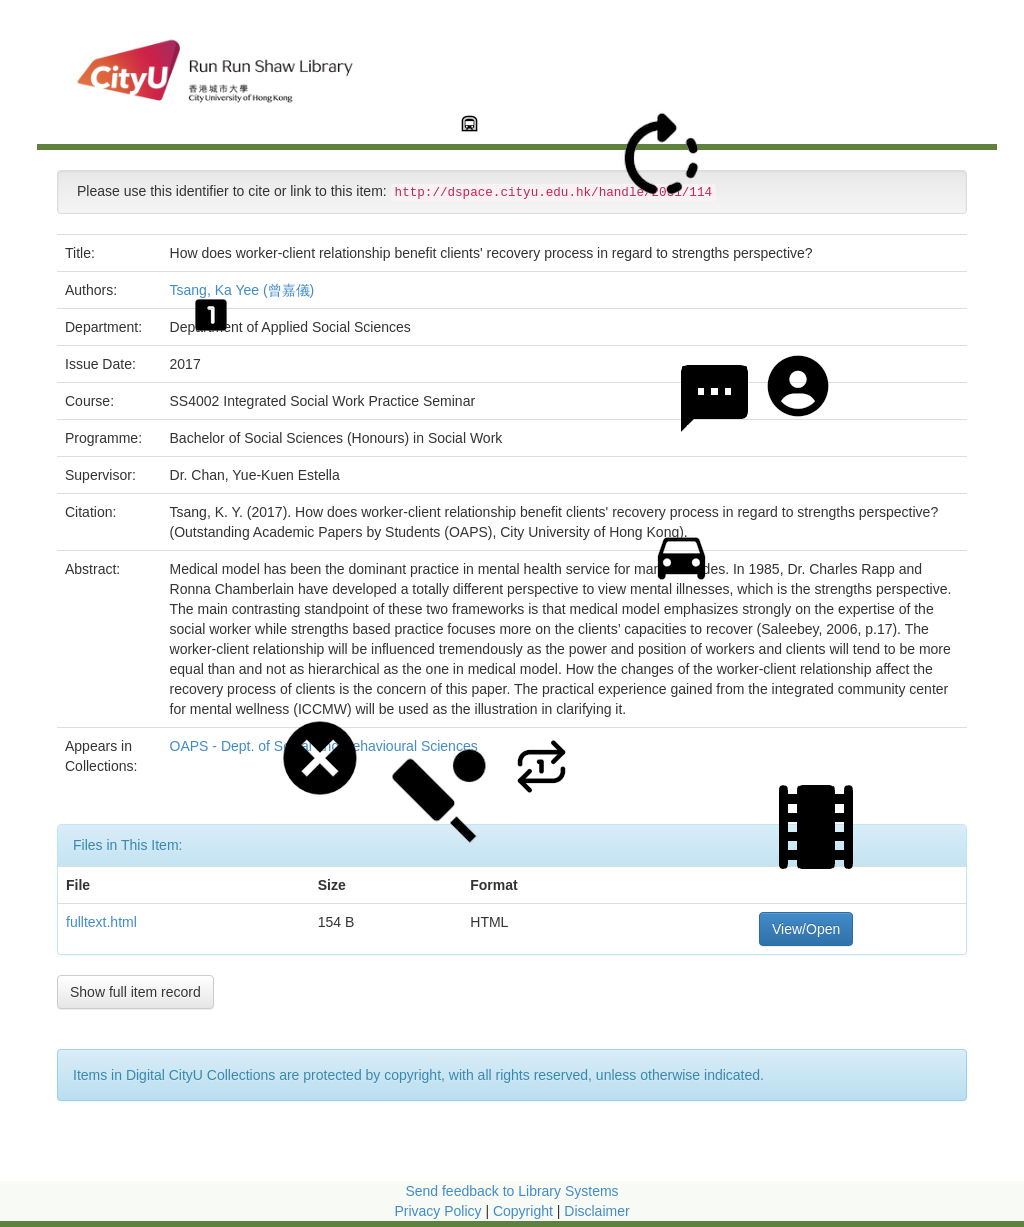  I want to click on access cricket sports content, so click(439, 796).